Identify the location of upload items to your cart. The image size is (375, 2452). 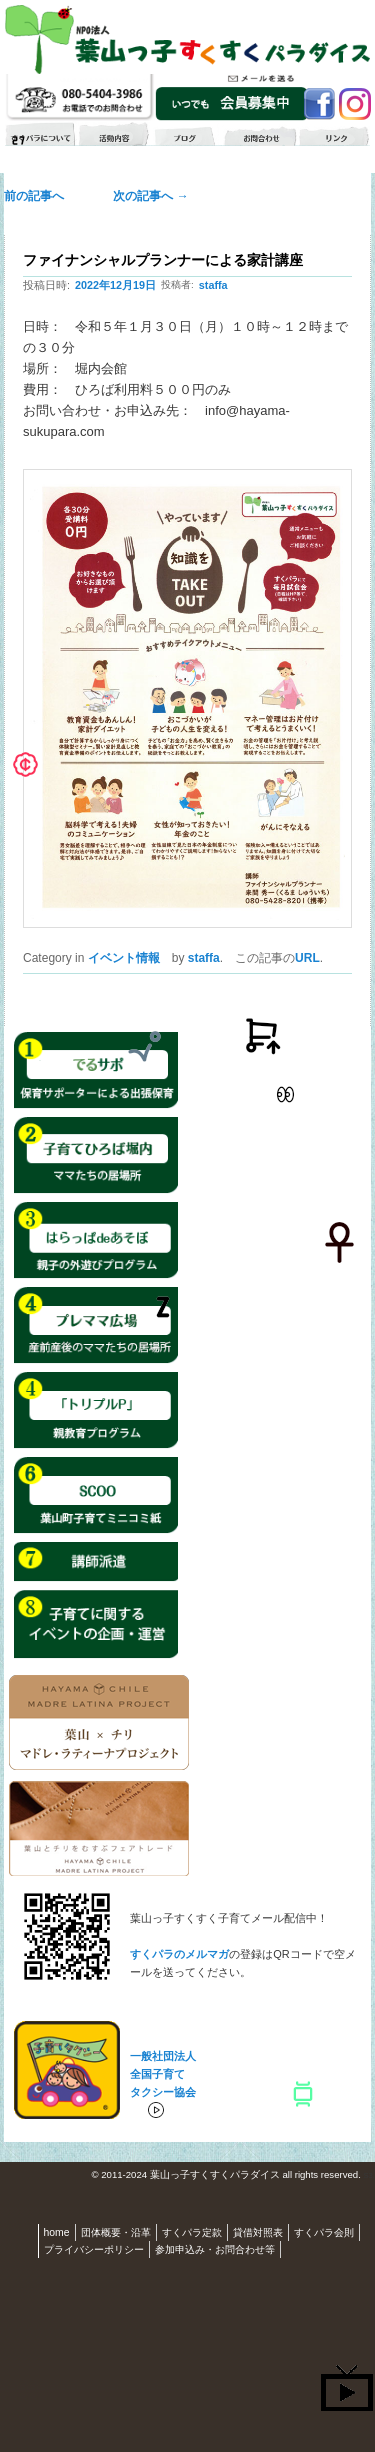
(261, 1035).